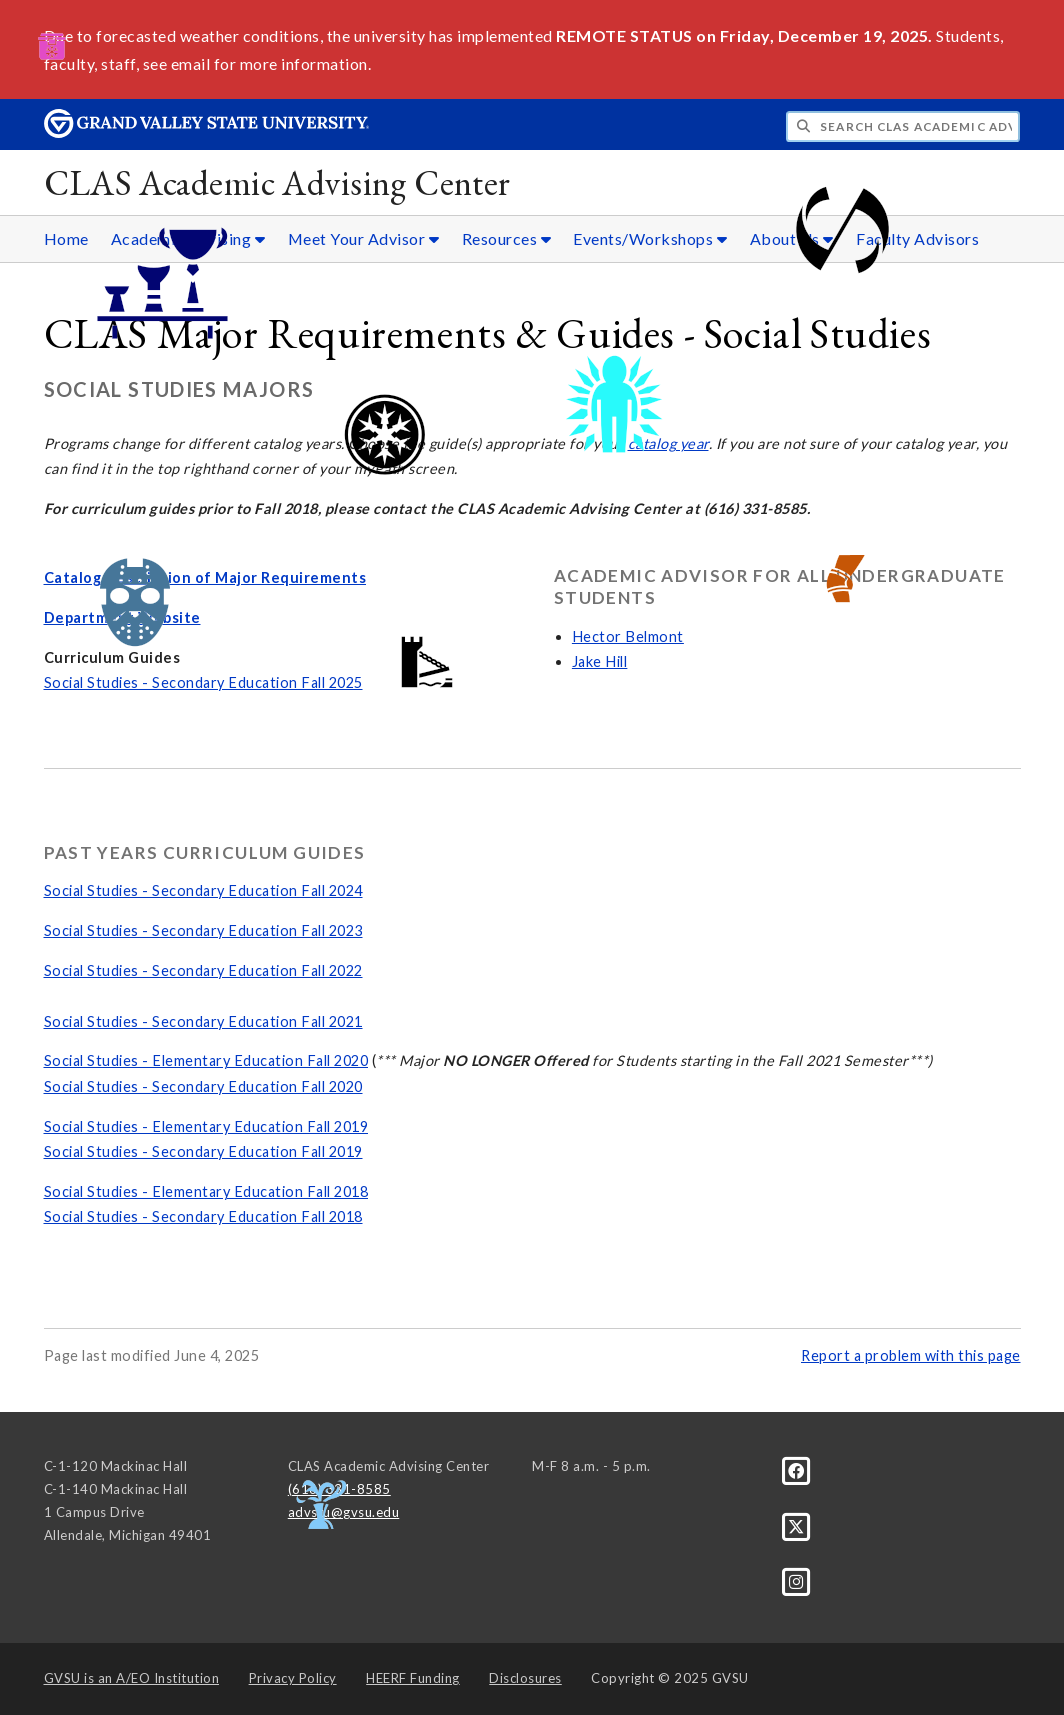 The image size is (1064, 1715). What do you see at coordinates (614, 404) in the screenshot?
I see `activate frost aura ability` at bounding box center [614, 404].